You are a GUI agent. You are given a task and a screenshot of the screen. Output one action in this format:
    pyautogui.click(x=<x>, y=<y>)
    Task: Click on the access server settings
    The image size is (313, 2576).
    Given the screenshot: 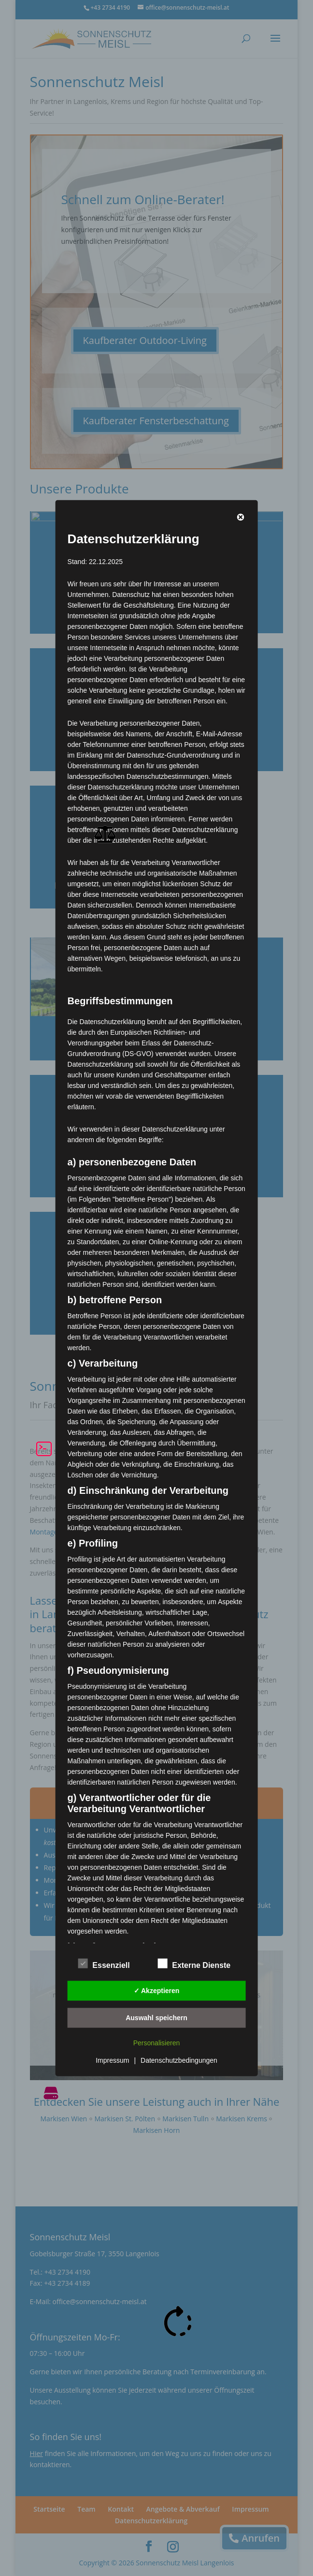 What is the action you would take?
    pyautogui.click(x=51, y=2093)
    